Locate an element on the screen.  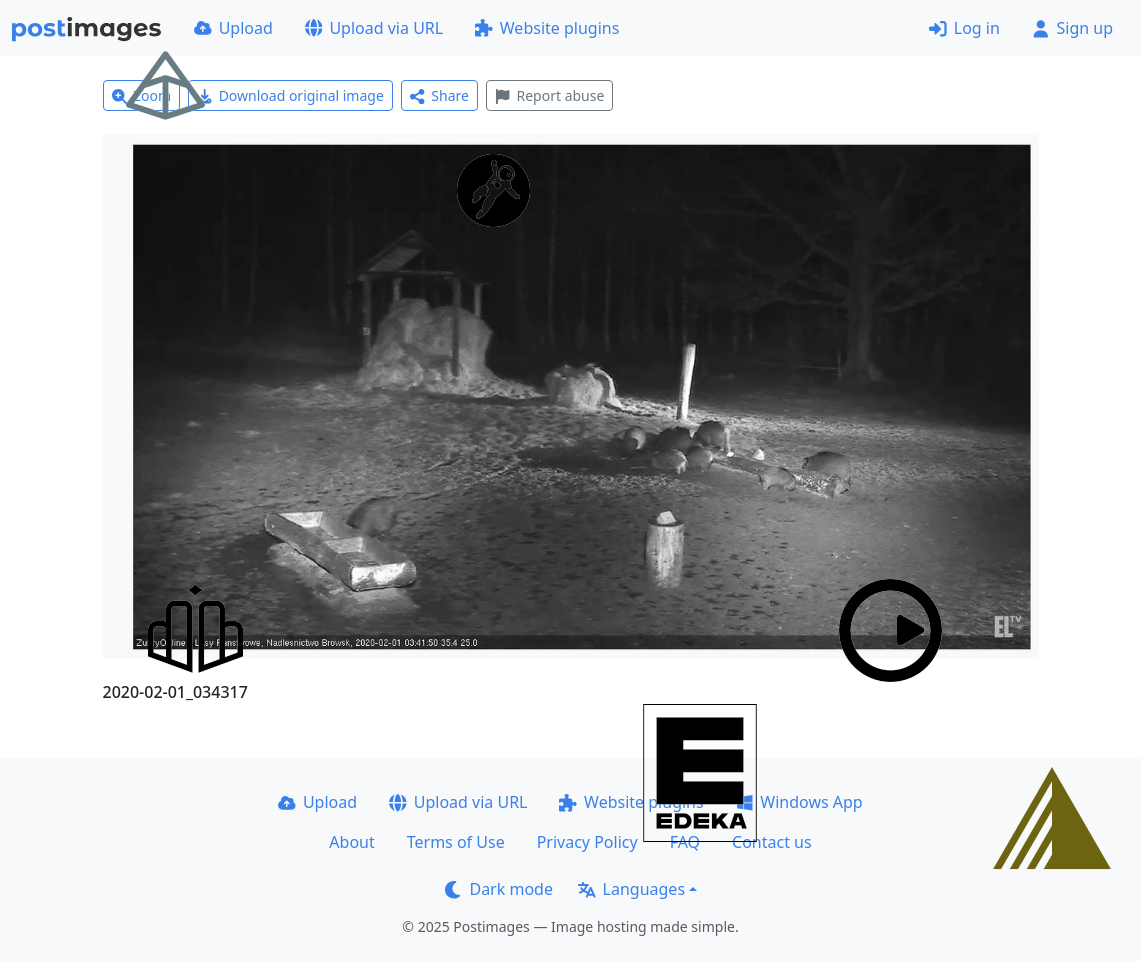
backbone.js framework logo is located at coordinates (195, 628).